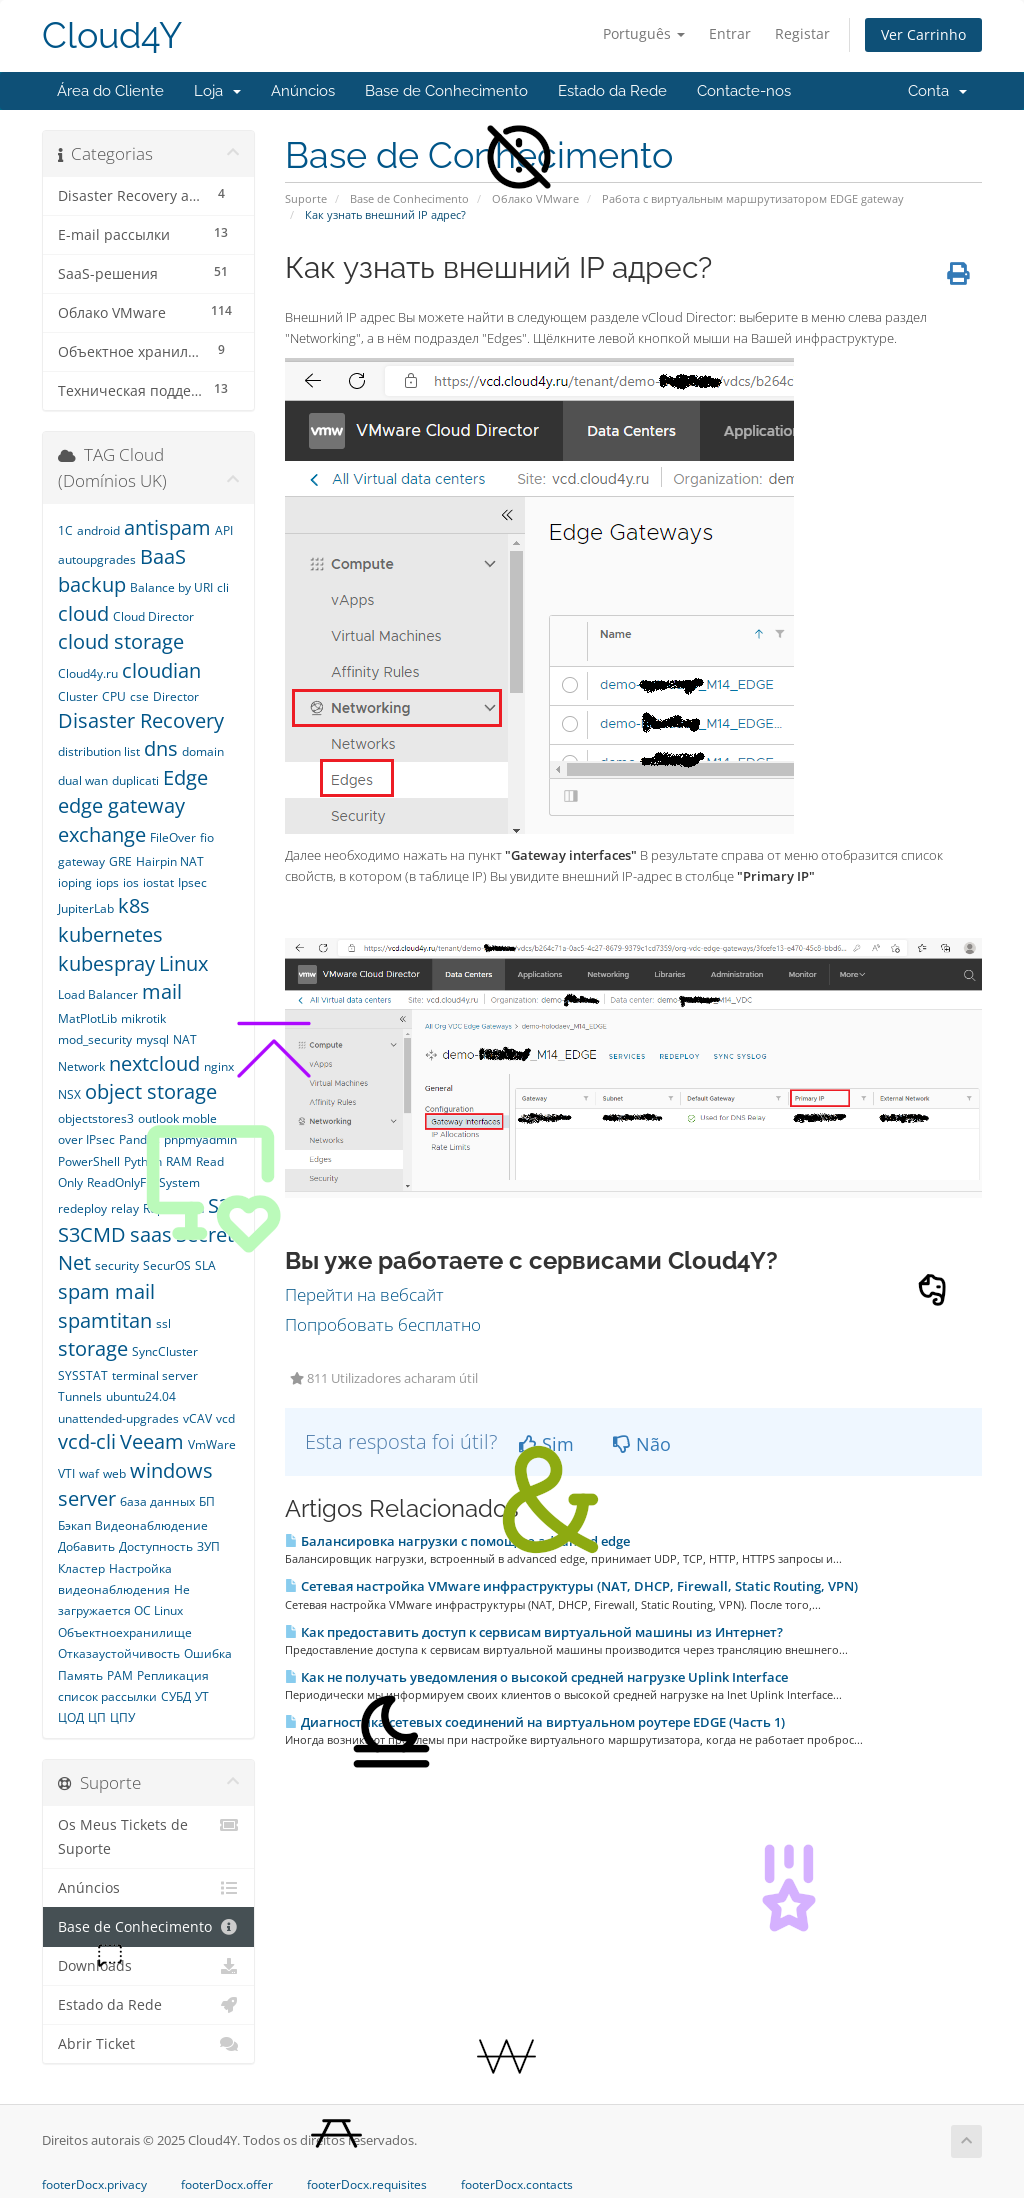 The image size is (1024, 2198). I want to click on add device to favorites, so click(210, 1182).